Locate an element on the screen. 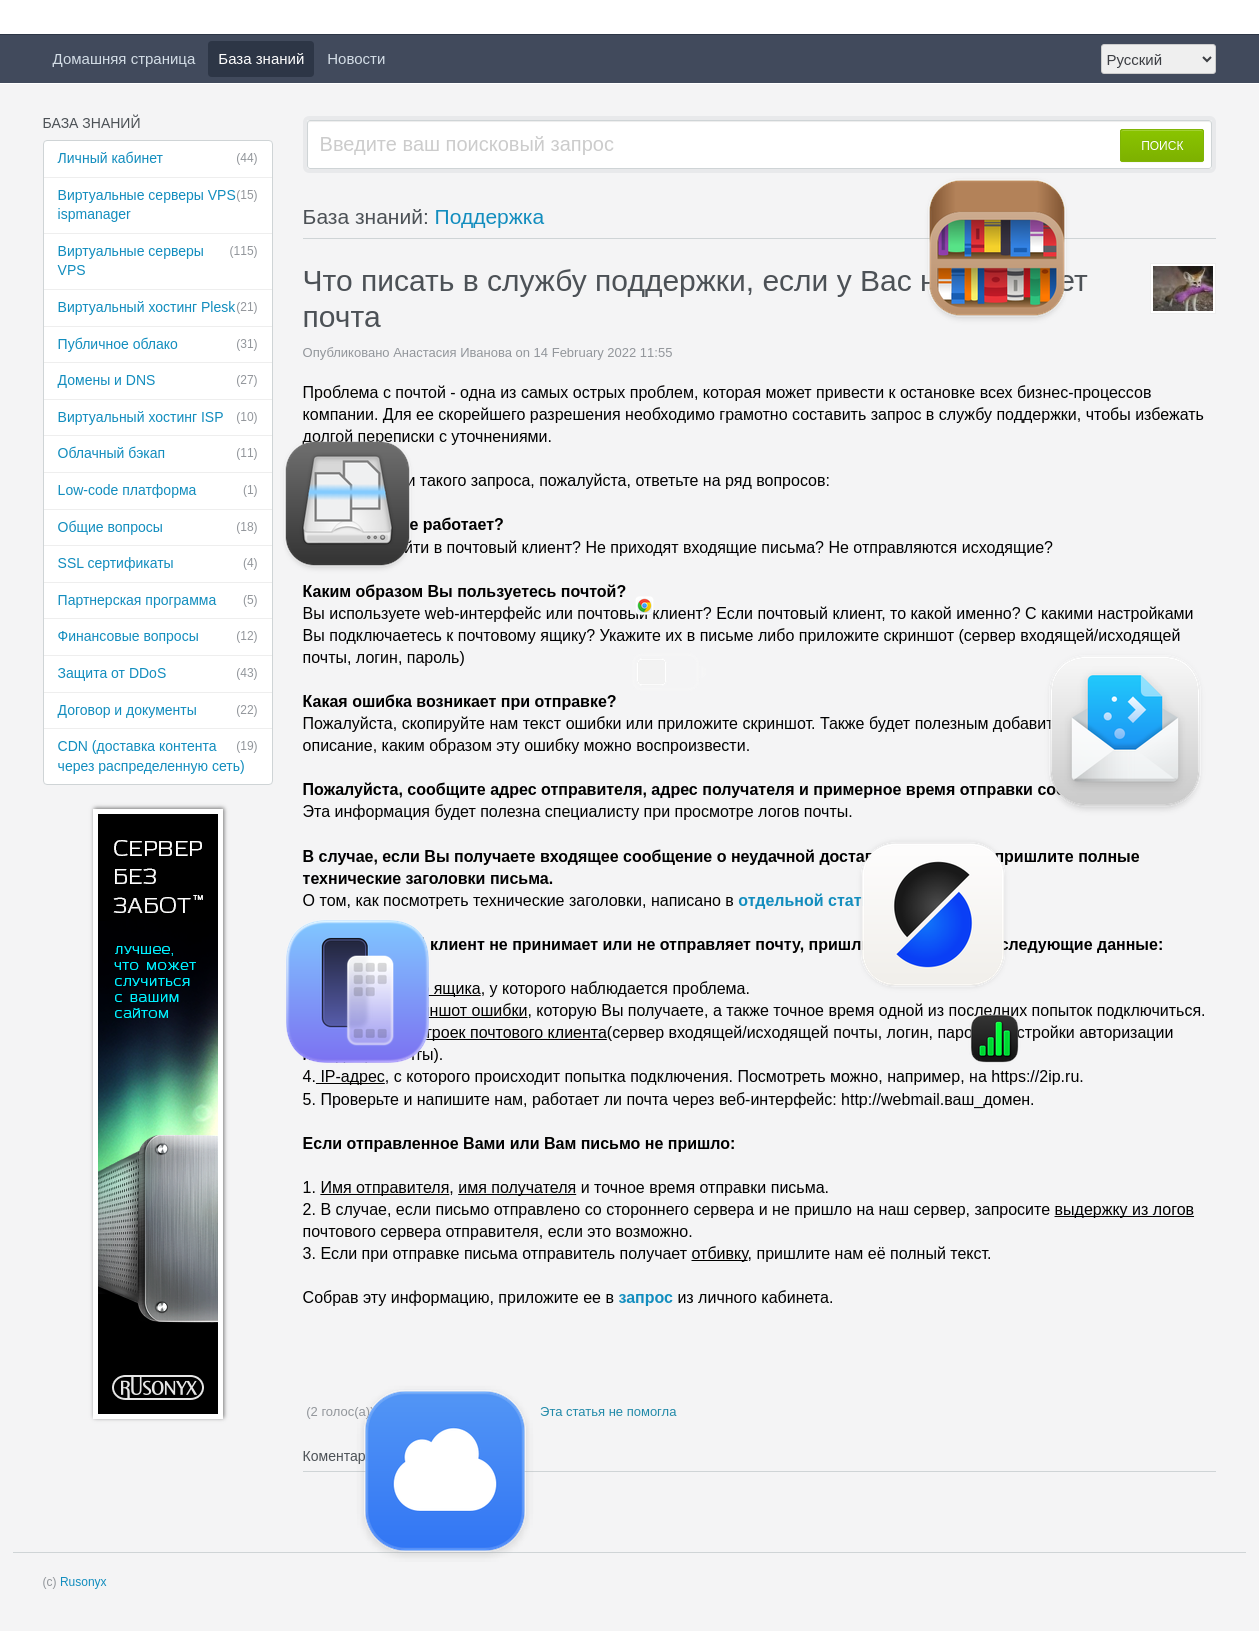 The height and width of the screenshot is (1631, 1259). open sieve mail filter editor is located at coordinates (1125, 731).